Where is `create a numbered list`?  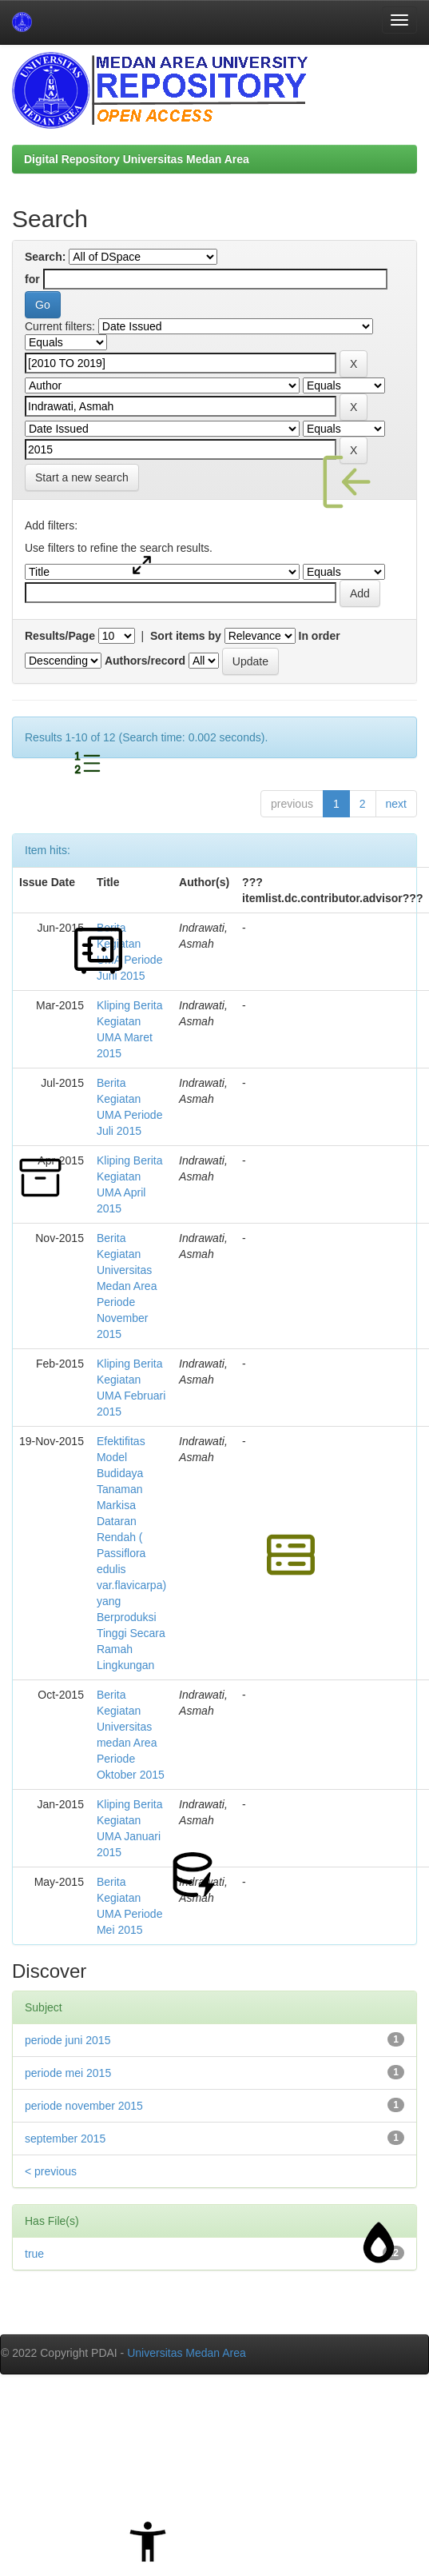 create a numbered list is located at coordinates (89, 763).